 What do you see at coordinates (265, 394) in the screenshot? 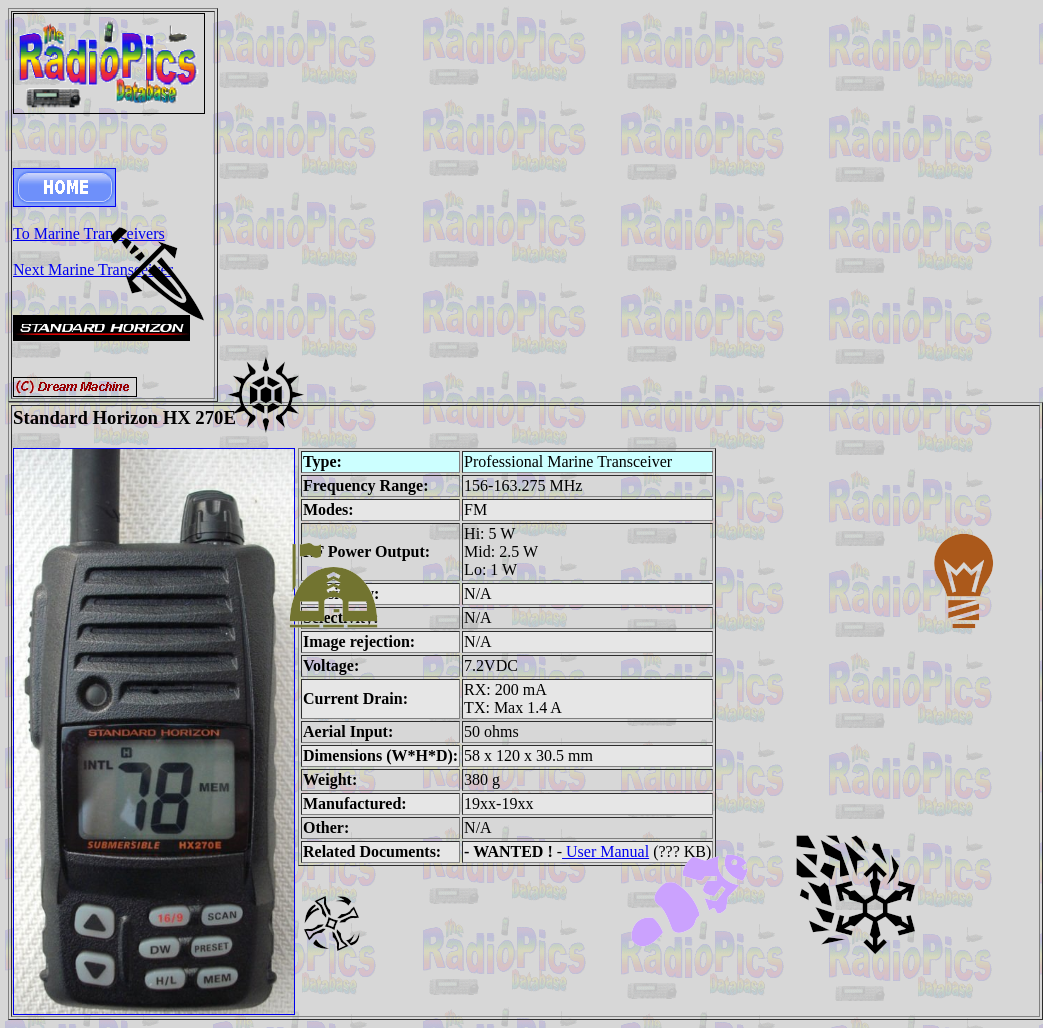
I see `indicates a rare or legendary item` at bounding box center [265, 394].